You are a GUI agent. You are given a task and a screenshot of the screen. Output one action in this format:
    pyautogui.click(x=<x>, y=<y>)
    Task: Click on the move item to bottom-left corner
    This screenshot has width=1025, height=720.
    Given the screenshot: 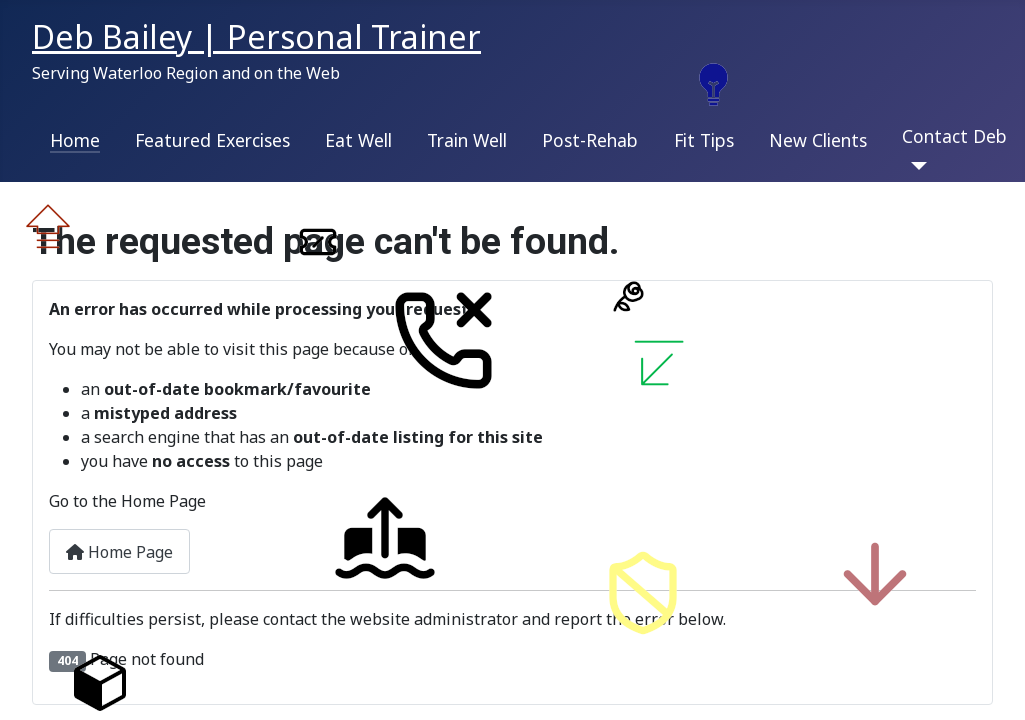 What is the action you would take?
    pyautogui.click(x=657, y=363)
    